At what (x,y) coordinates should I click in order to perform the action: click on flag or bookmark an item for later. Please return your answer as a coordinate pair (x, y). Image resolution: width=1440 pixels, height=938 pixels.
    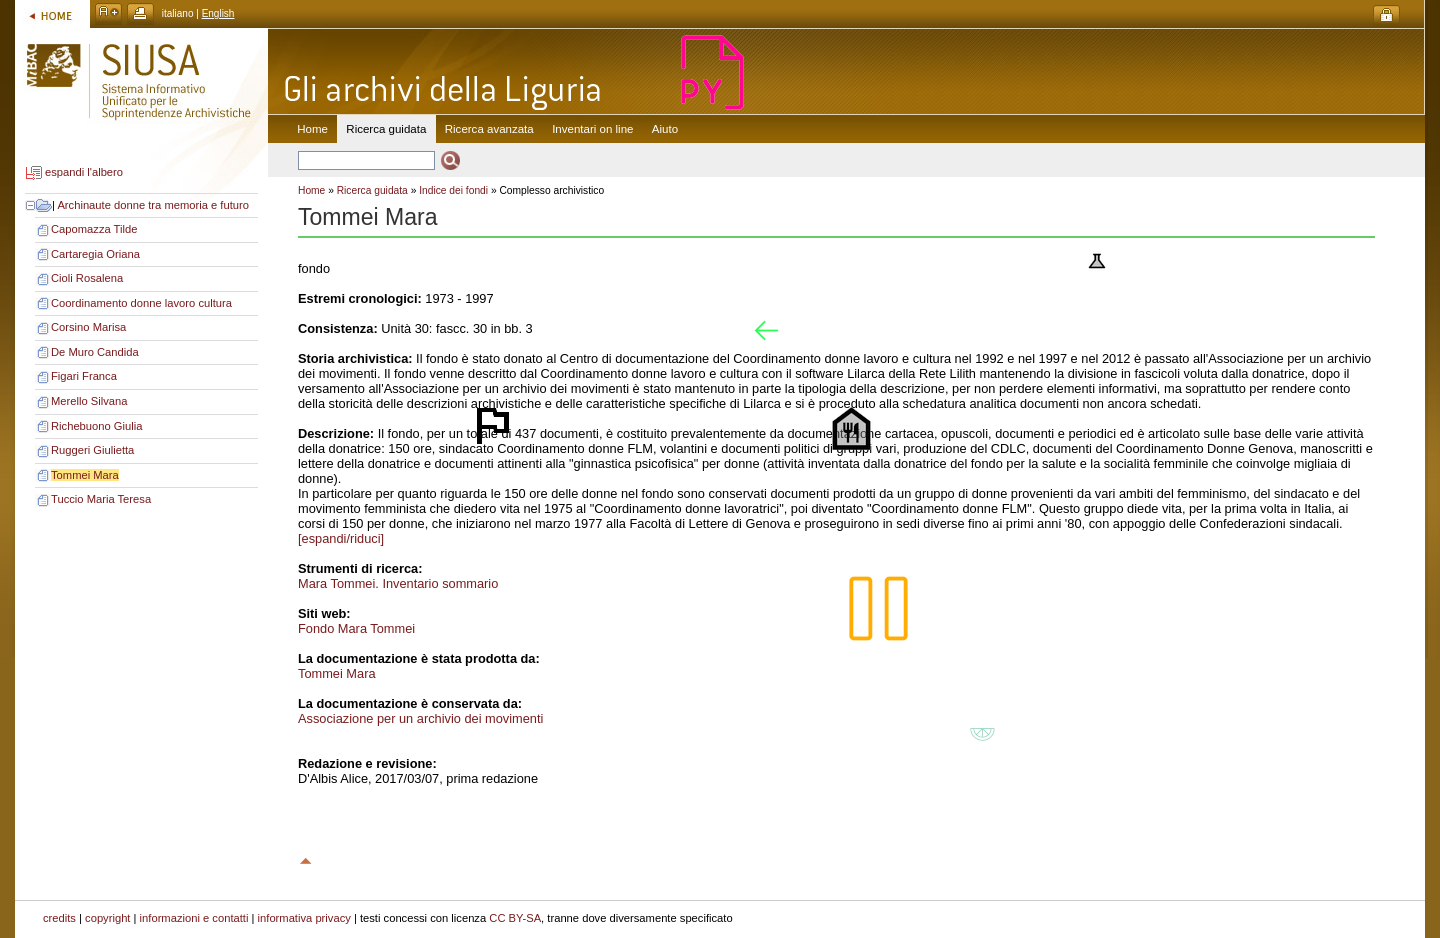
    Looking at the image, I should click on (492, 425).